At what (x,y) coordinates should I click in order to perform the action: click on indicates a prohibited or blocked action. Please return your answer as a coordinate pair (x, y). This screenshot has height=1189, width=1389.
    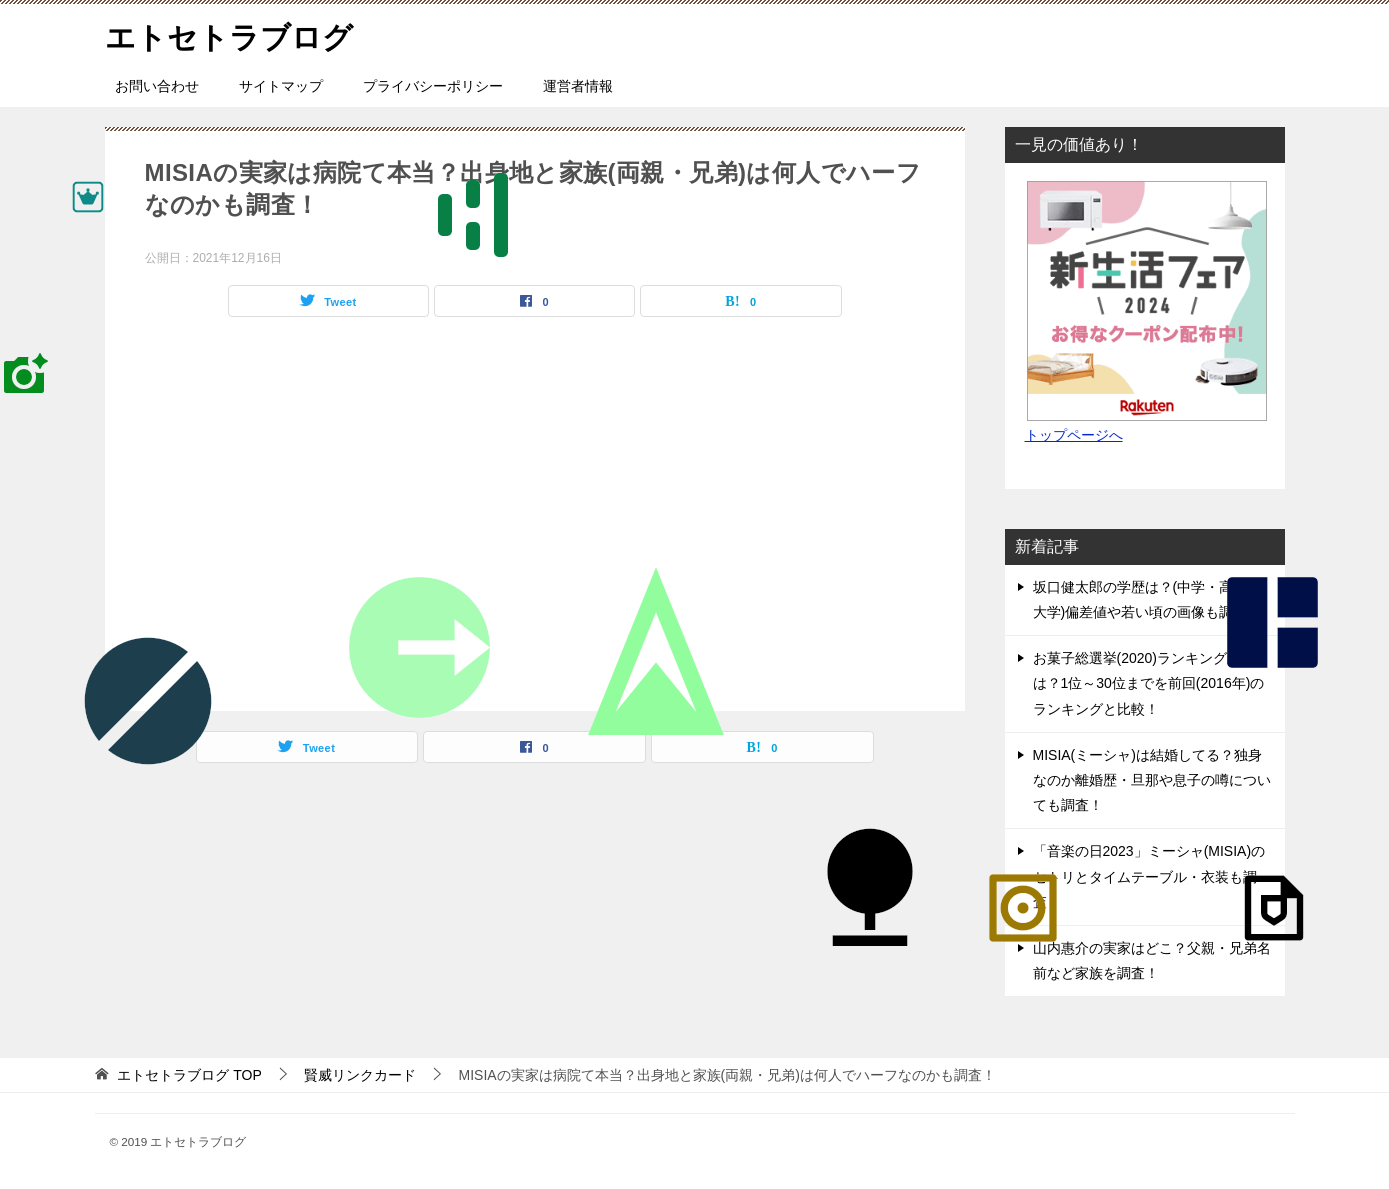
    Looking at the image, I should click on (148, 701).